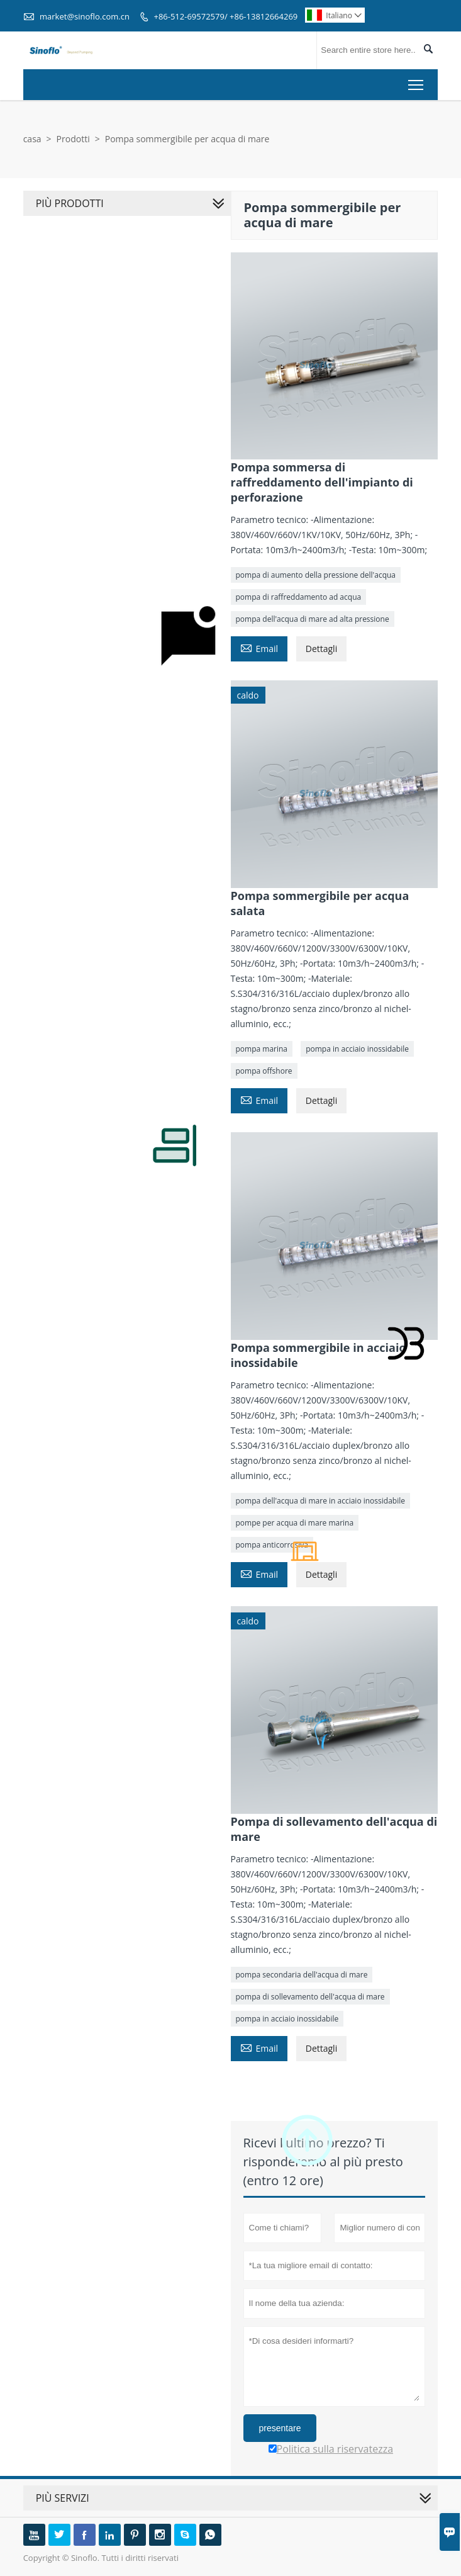  Describe the element at coordinates (406, 1343) in the screenshot. I see `D3.js data visualization library logo` at that location.